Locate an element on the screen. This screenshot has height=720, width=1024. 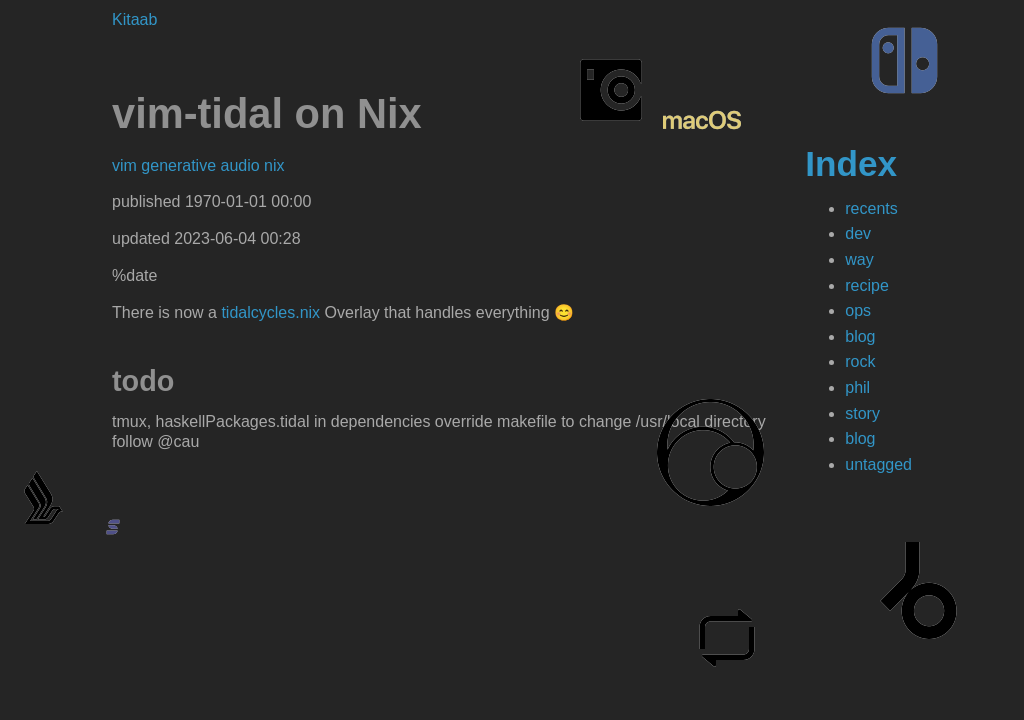
pagseguro payment service logo is located at coordinates (710, 452).